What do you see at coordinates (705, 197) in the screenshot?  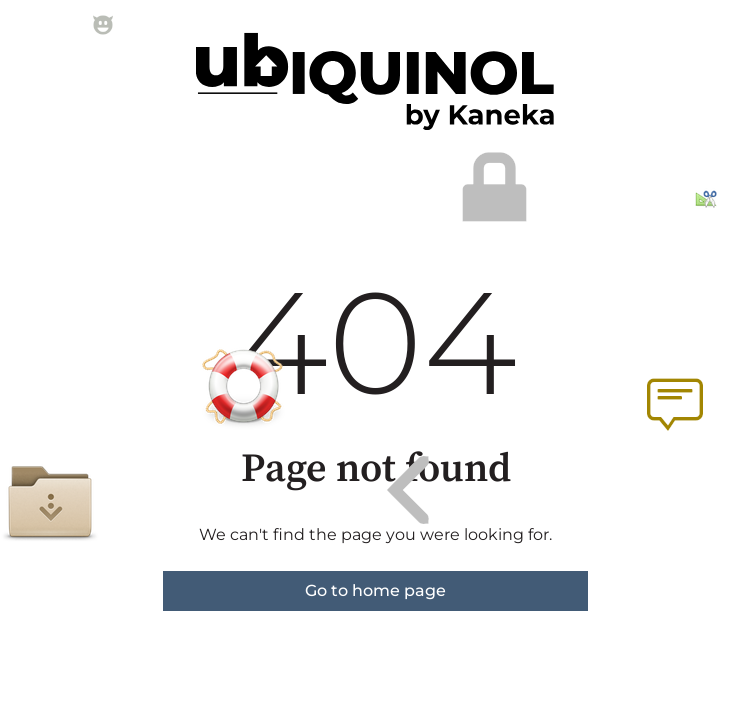 I see `access utility and accessory applications` at bounding box center [705, 197].